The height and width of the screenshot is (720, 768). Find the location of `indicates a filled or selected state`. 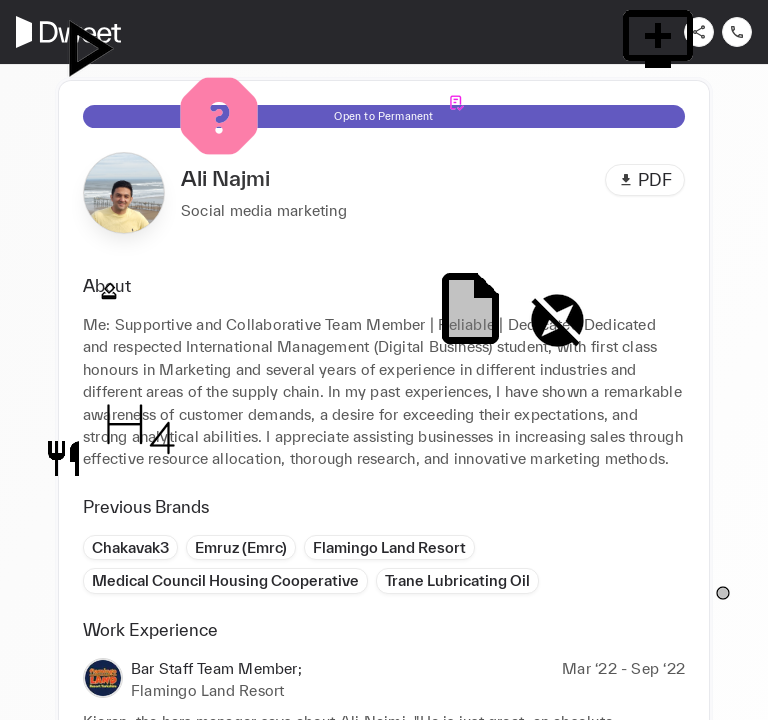

indicates a filled or selected state is located at coordinates (723, 593).